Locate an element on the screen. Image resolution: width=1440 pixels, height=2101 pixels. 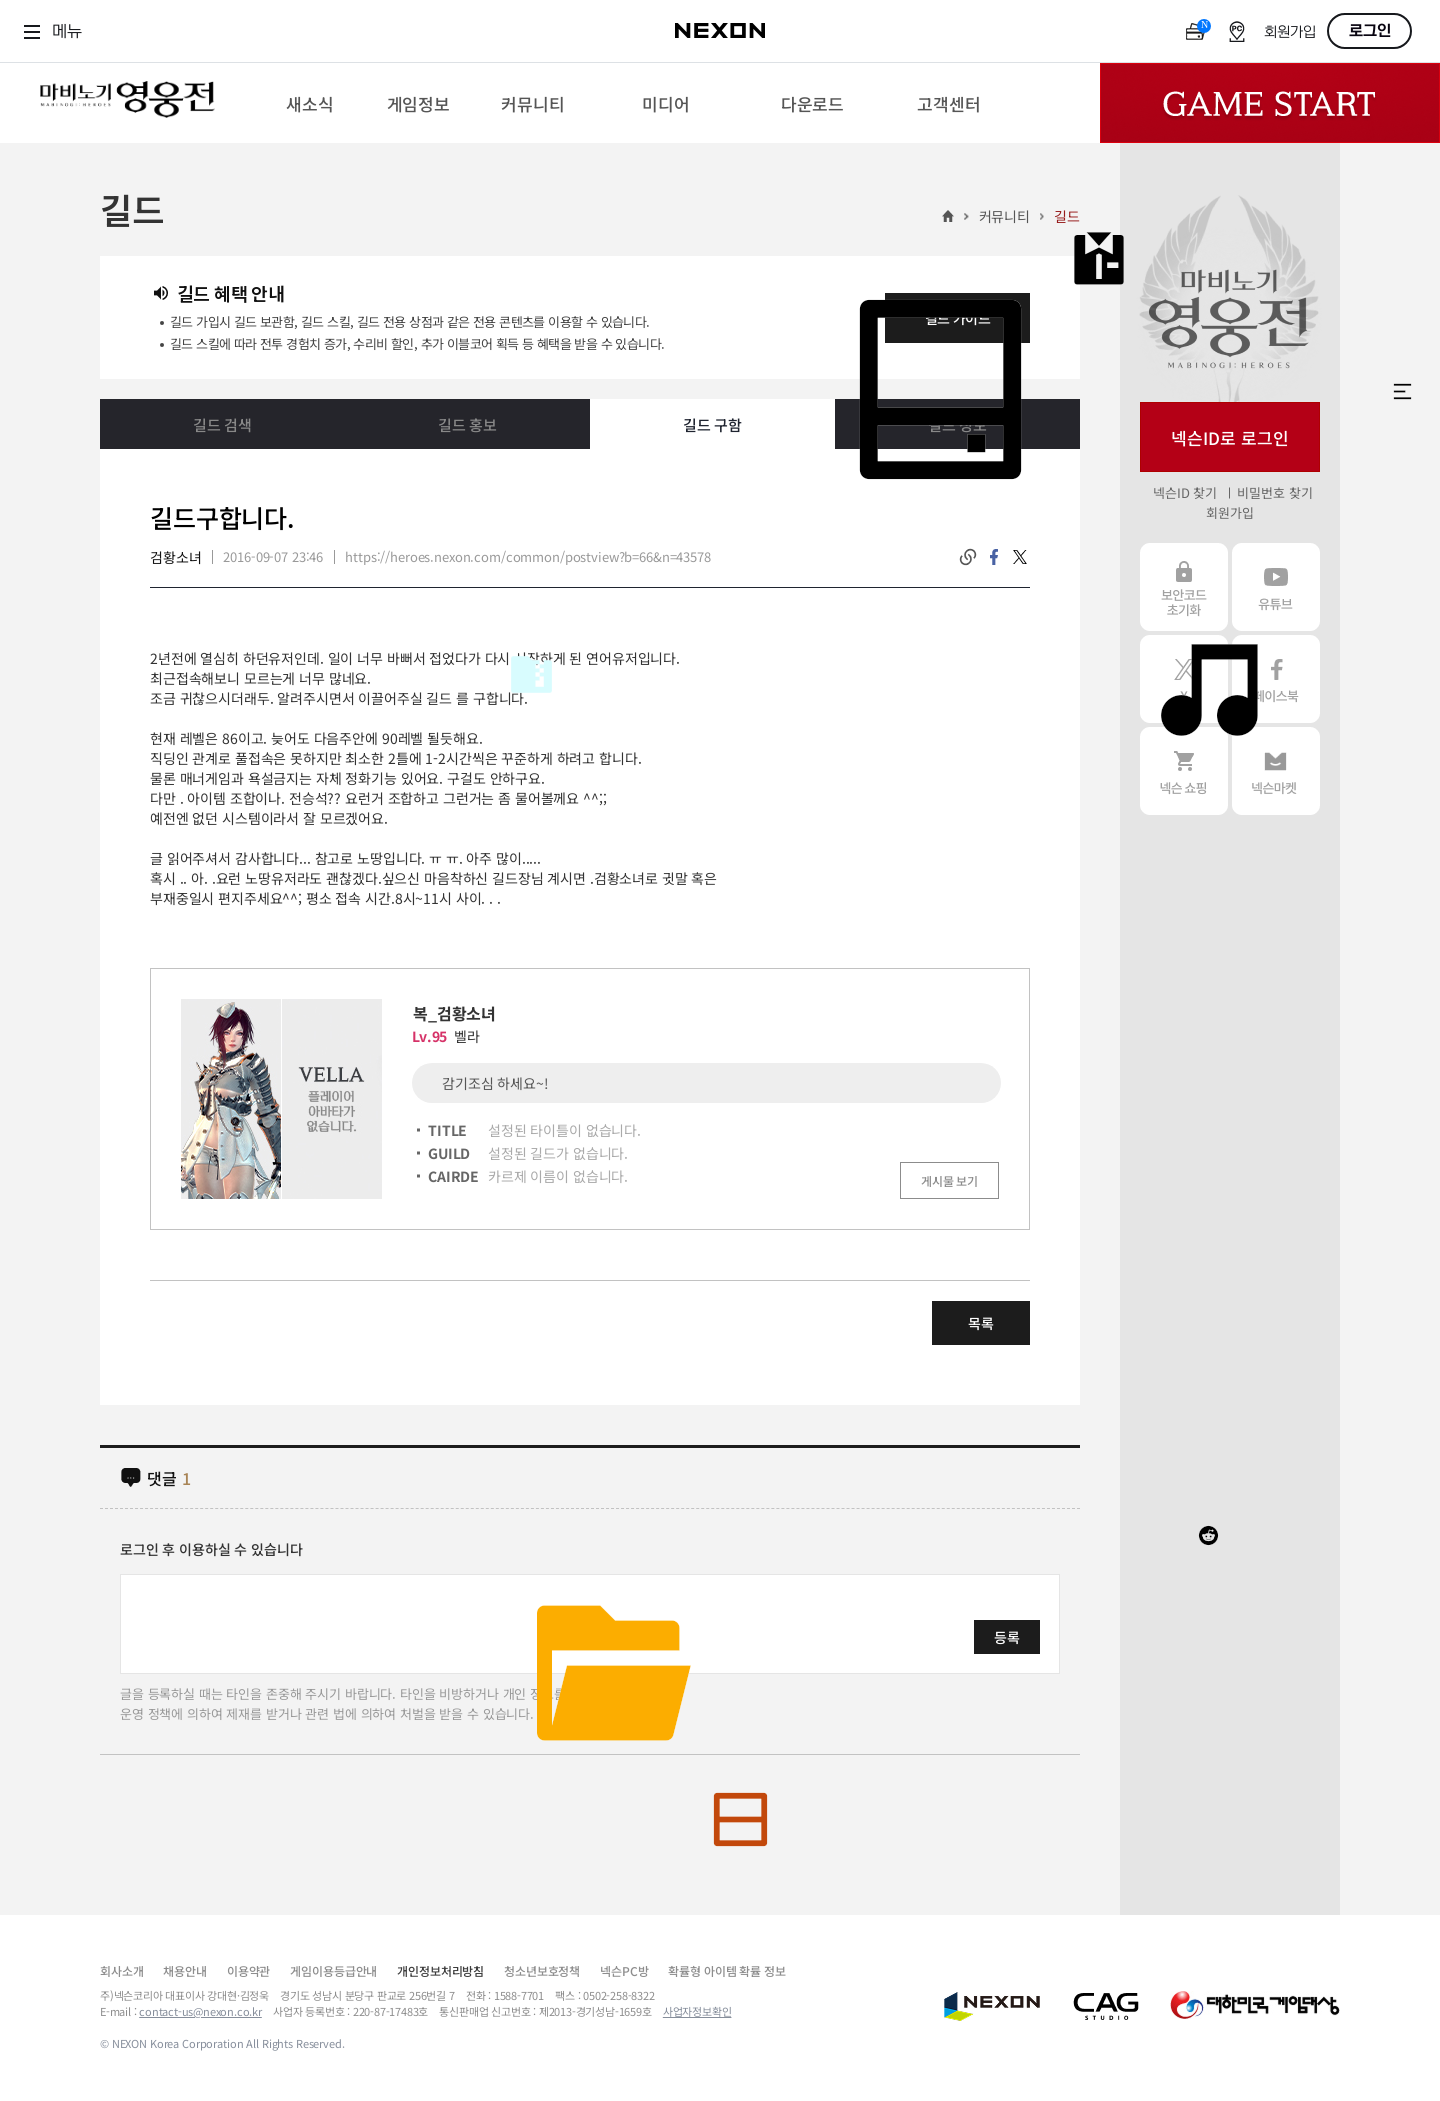
browse clothing or apparel items is located at coordinates (1099, 257).